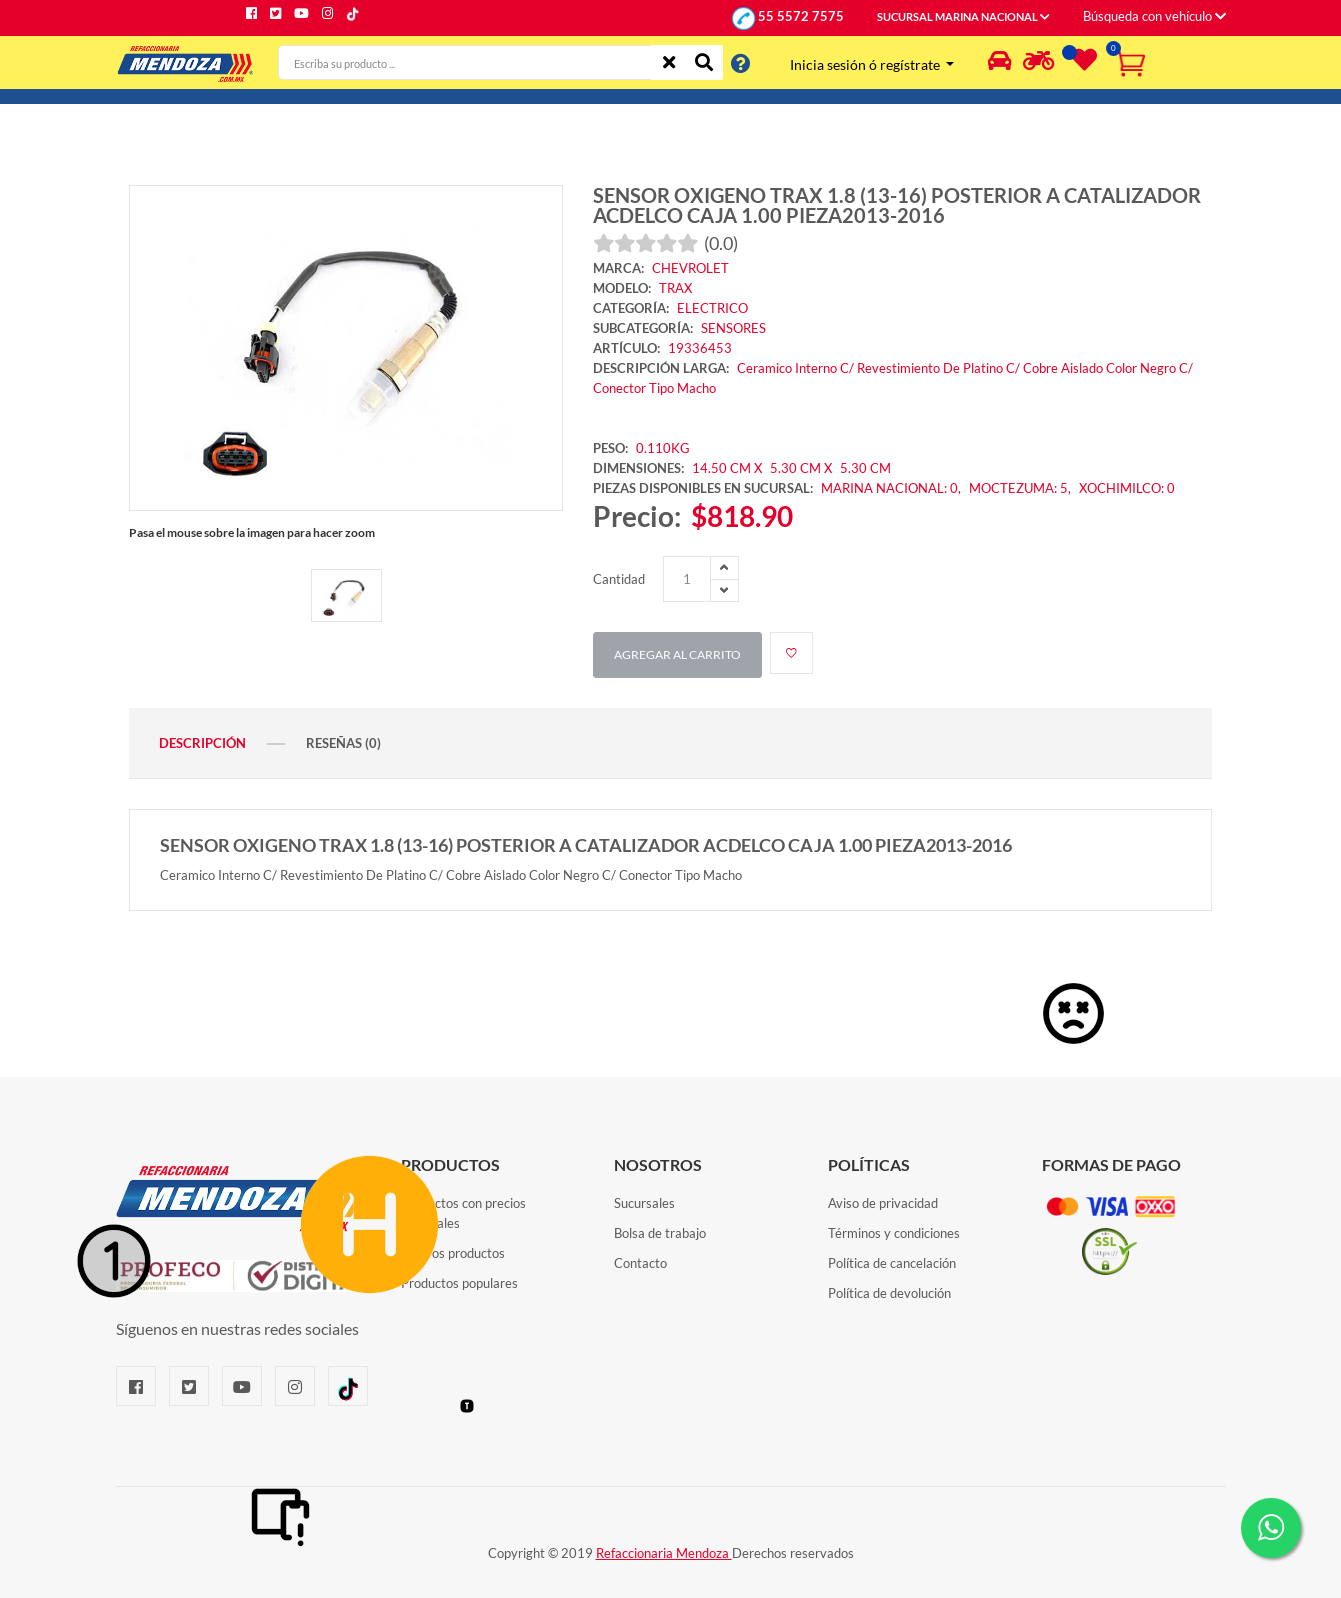 This screenshot has height=1598, width=1341. Describe the element at coordinates (369, 1224) in the screenshot. I see `hospital or medical facility indicator` at that location.